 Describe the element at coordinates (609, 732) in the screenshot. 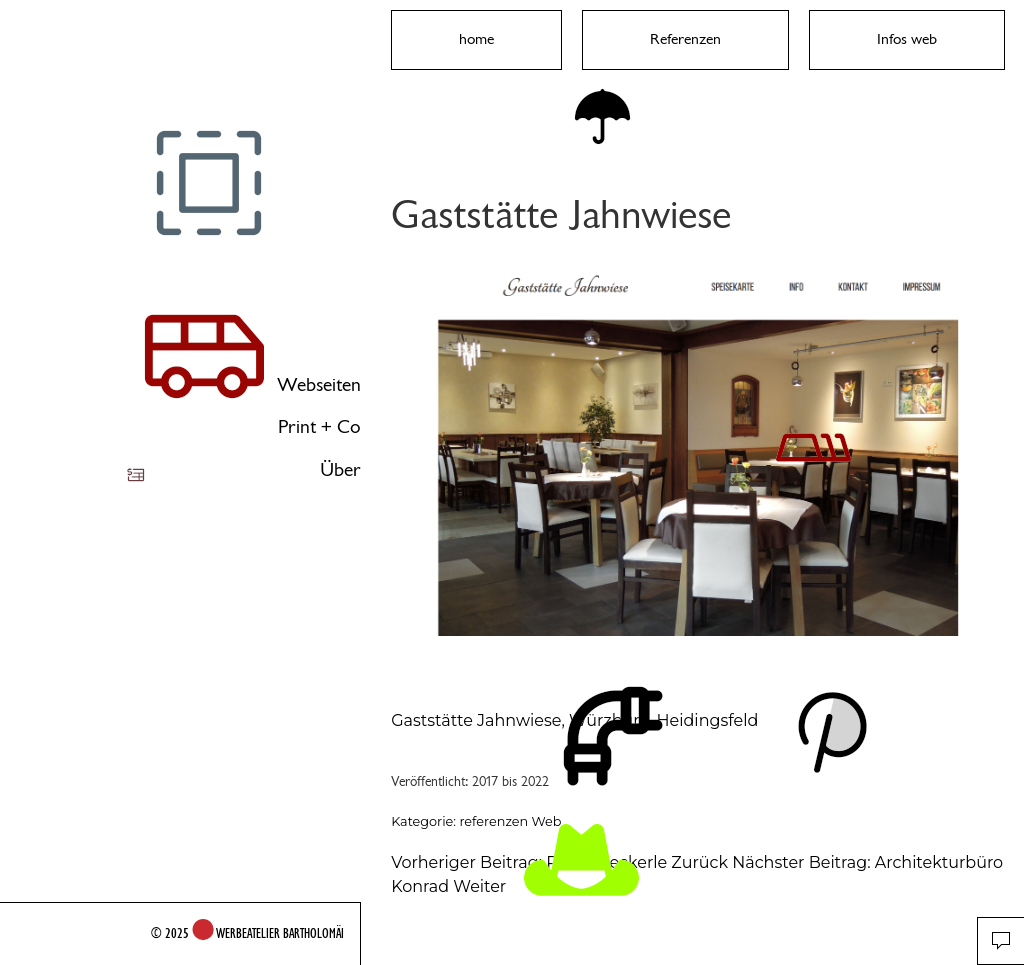

I see `plumbing or pipe-related settings` at that location.